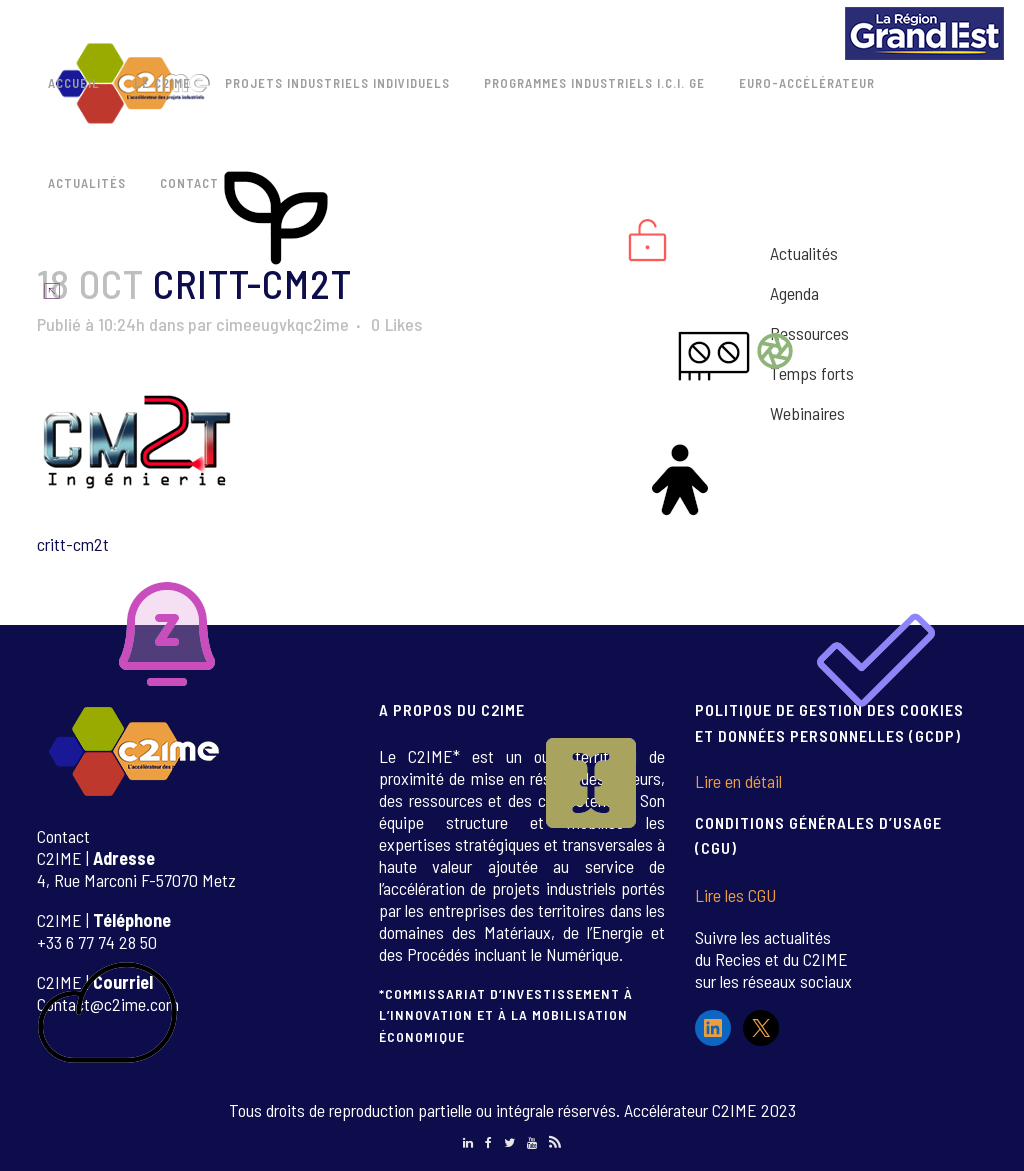  I want to click on view plant care or gardening features, so click(276, 218).